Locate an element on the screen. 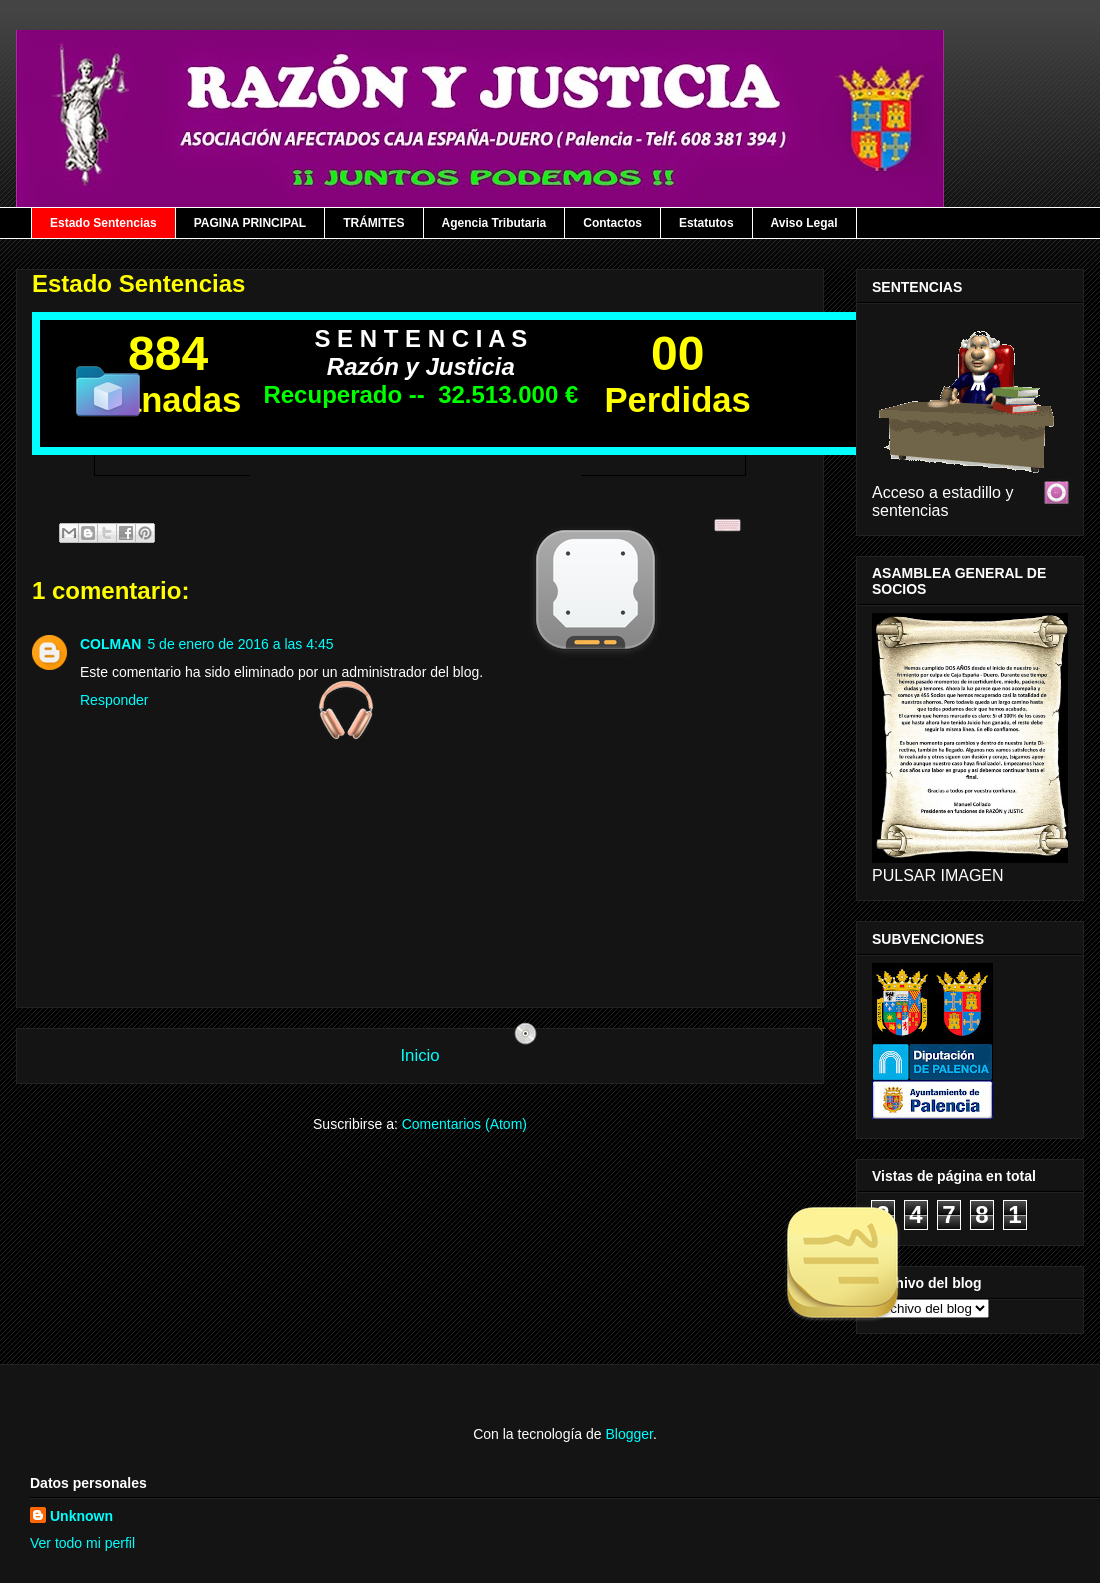 This screenshot has height=1583, width=1100. open disk and storage preferences is located at coordinates (595, 591).